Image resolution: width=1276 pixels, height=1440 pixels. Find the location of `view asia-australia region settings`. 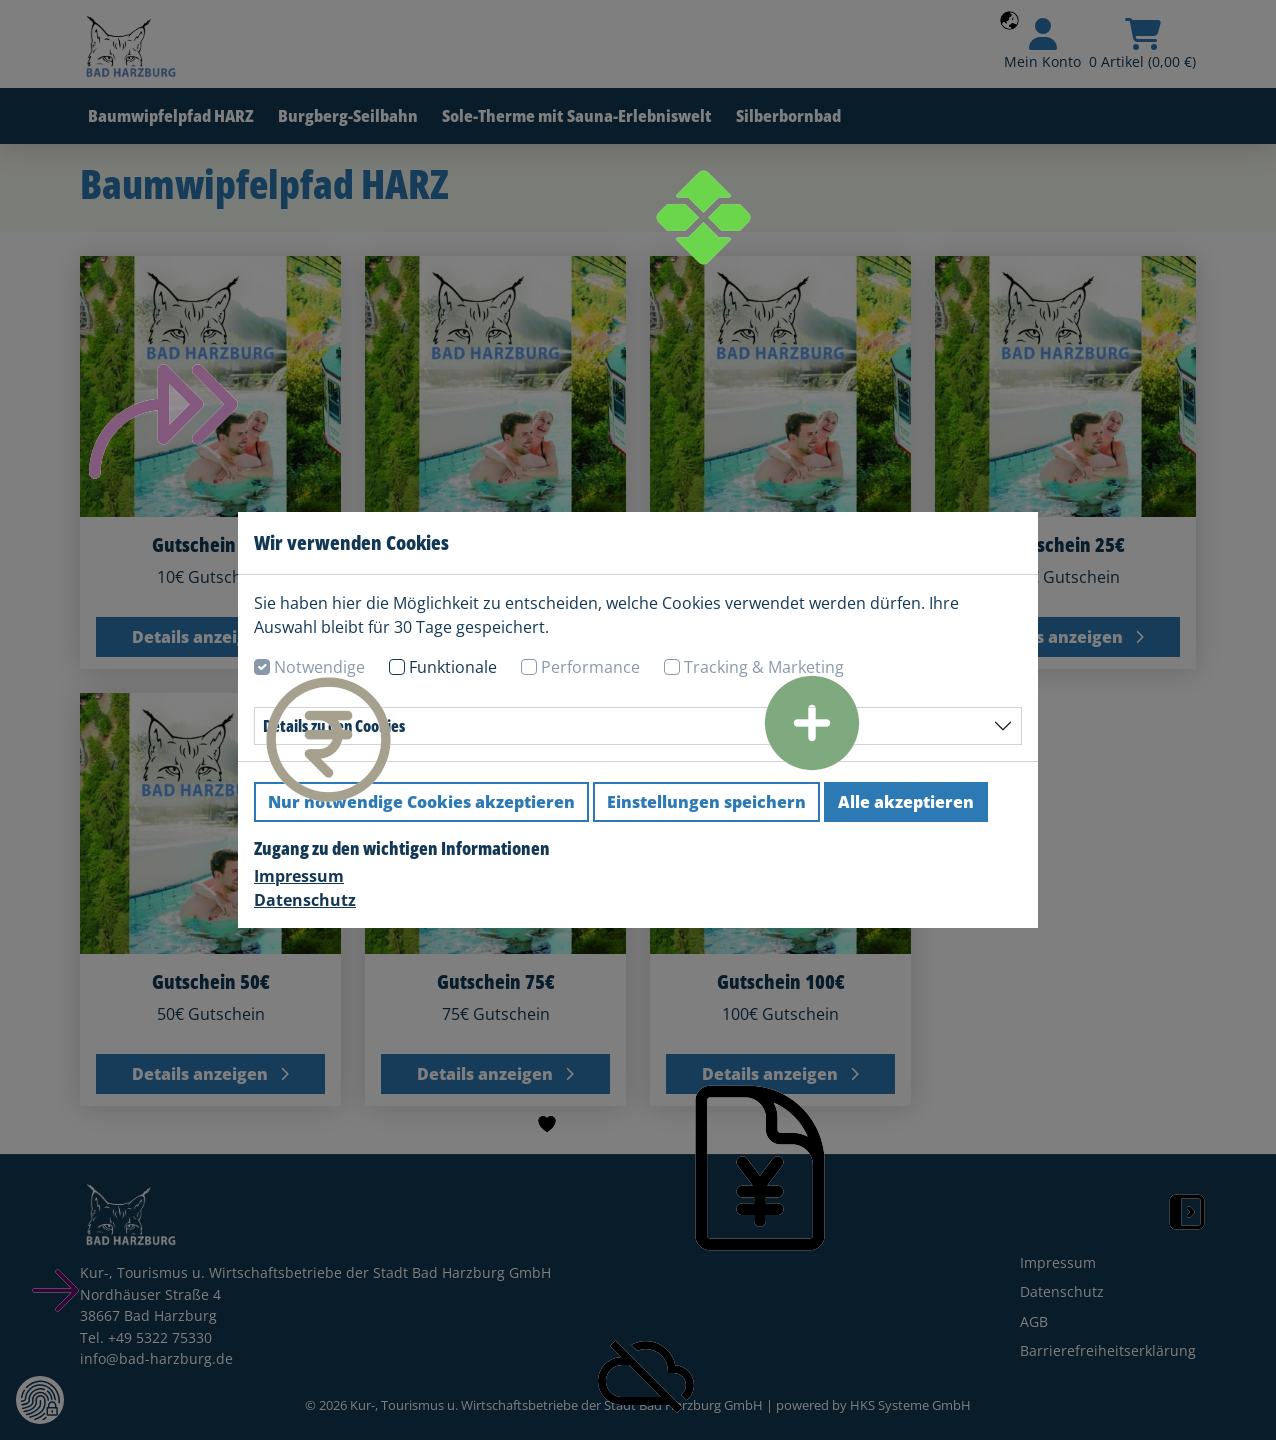

view asia-australia region settings is located at coordinates (1009, 20).